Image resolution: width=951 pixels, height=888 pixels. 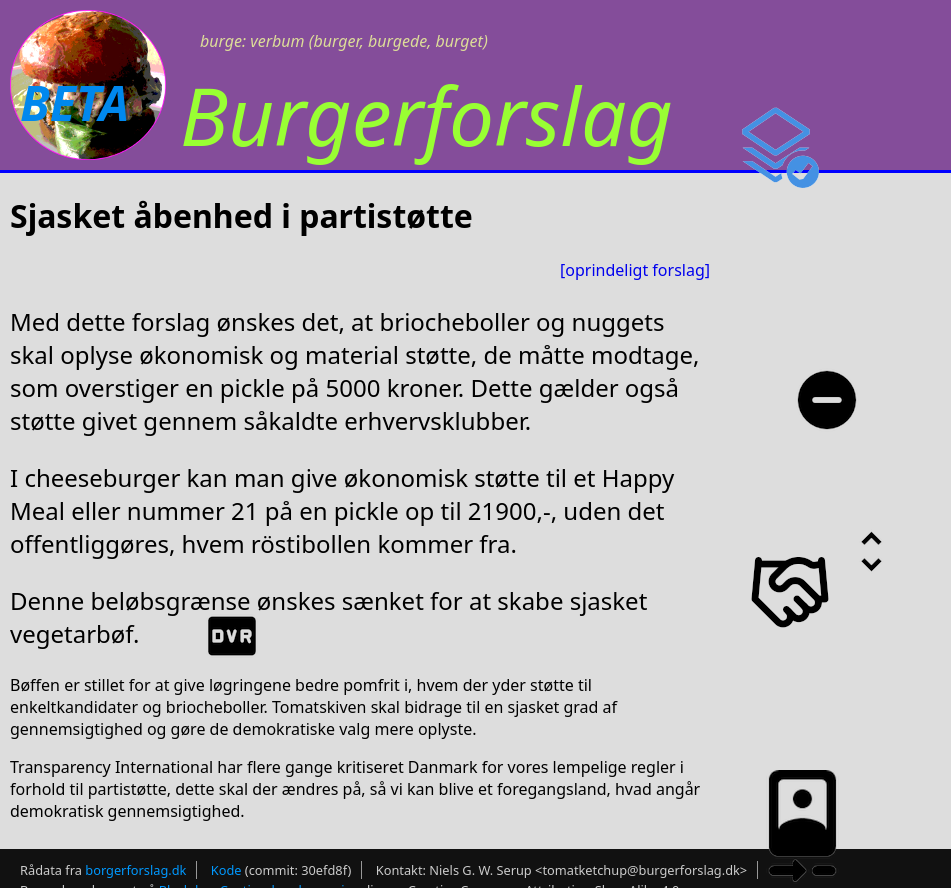 I want to click on enable do not disturb mode, so click(x=827, y=400).